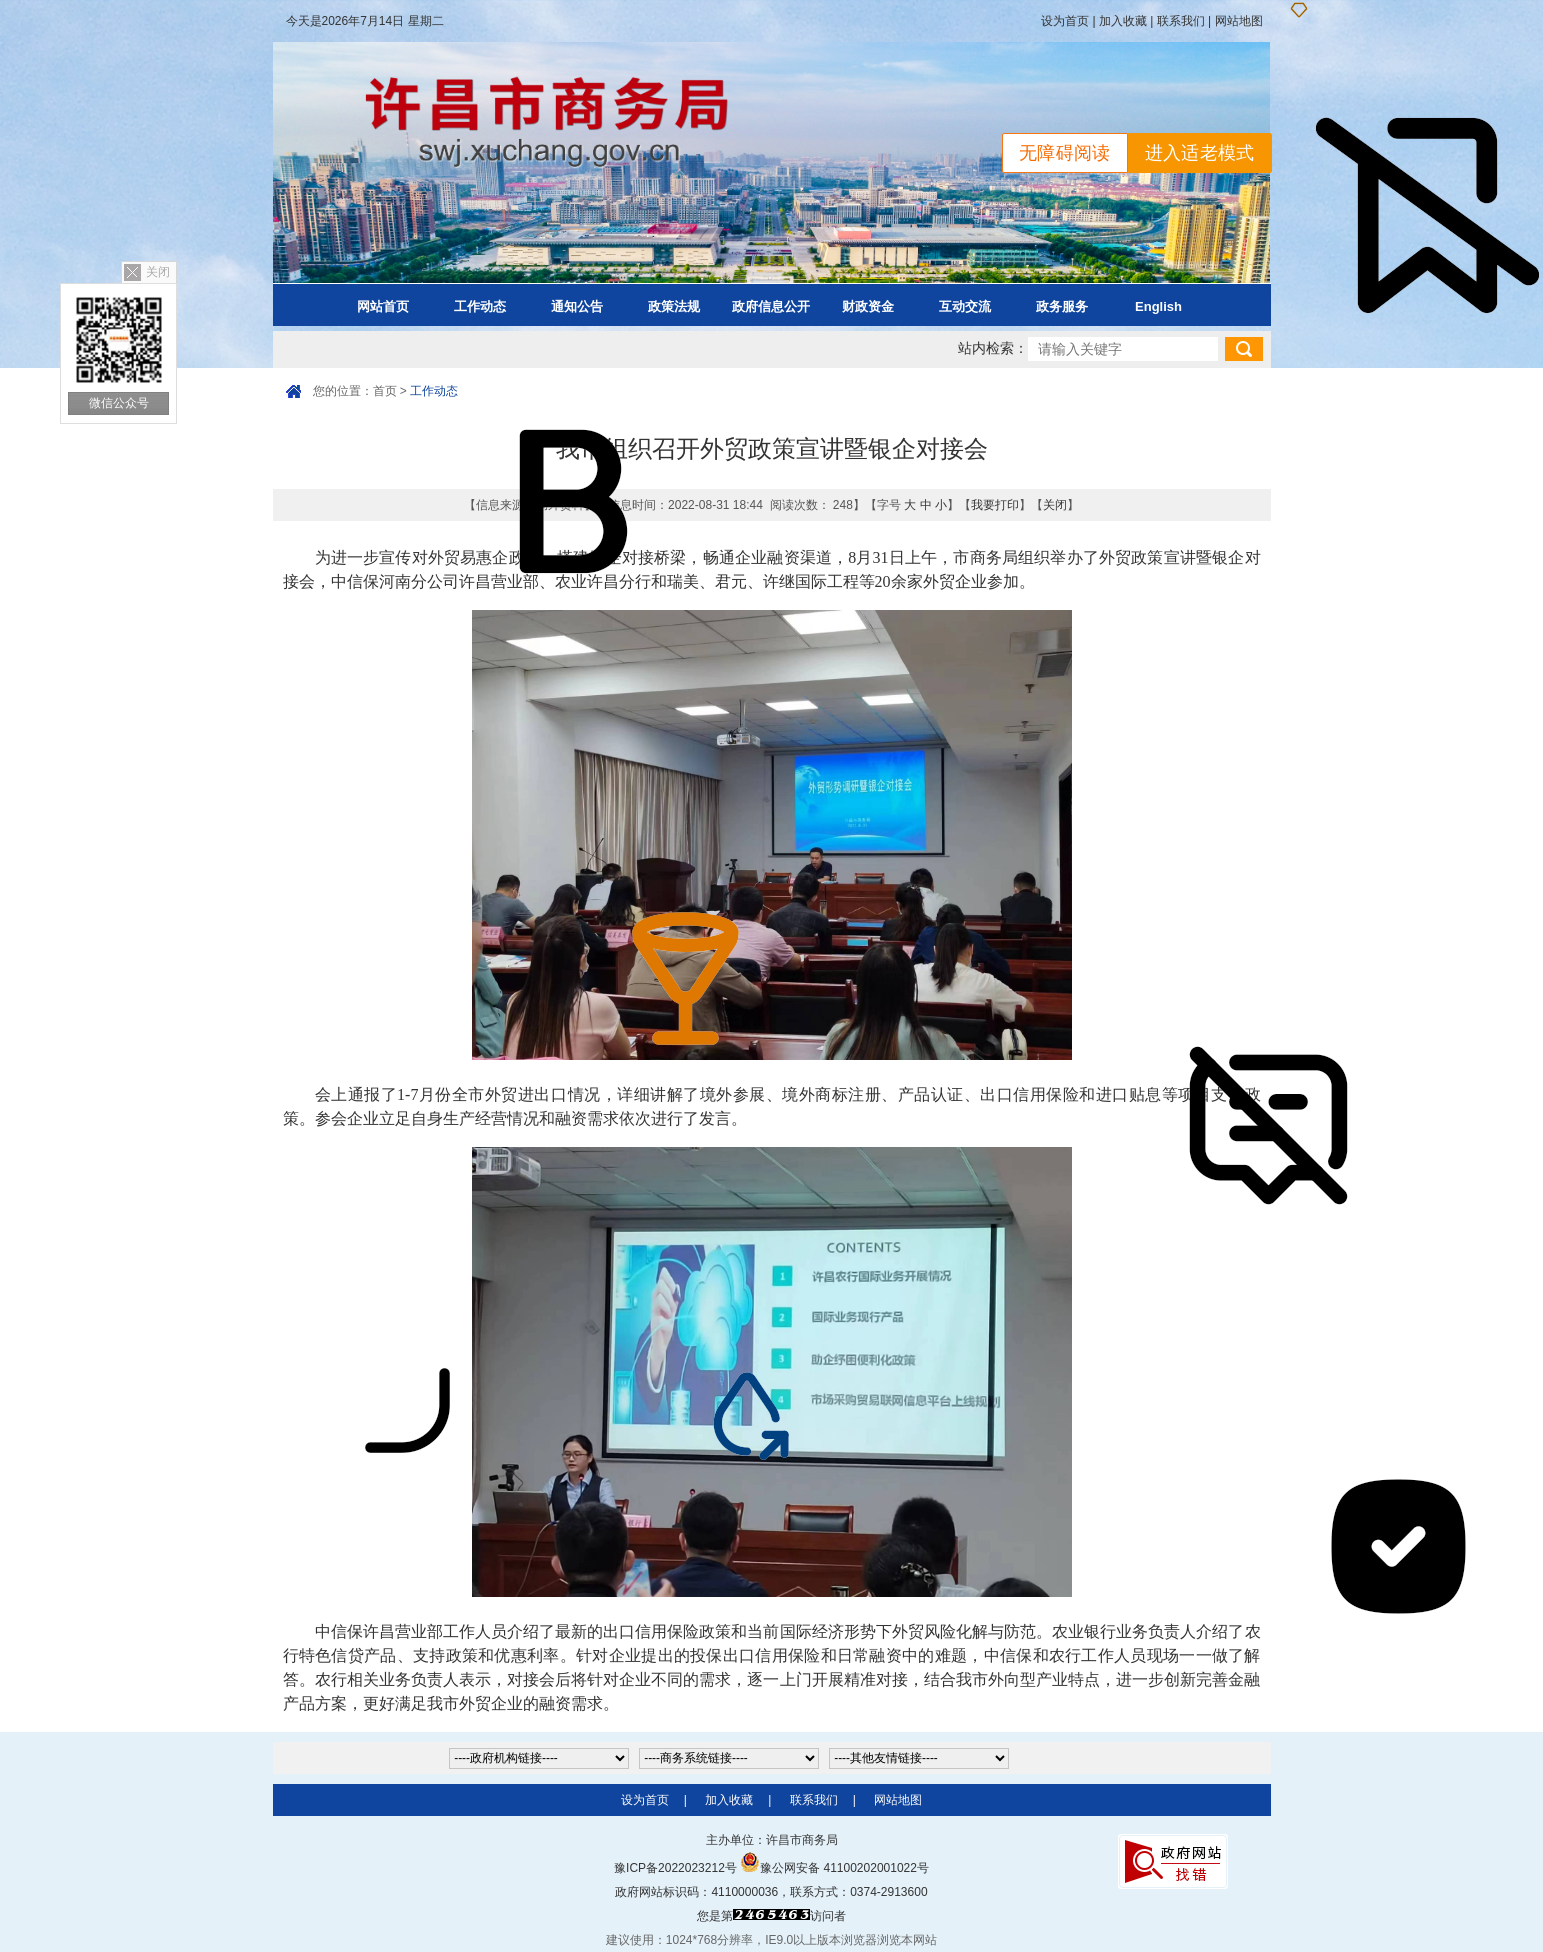  I want to click on adjust bottom-right corner radius, so click(407, 1410).